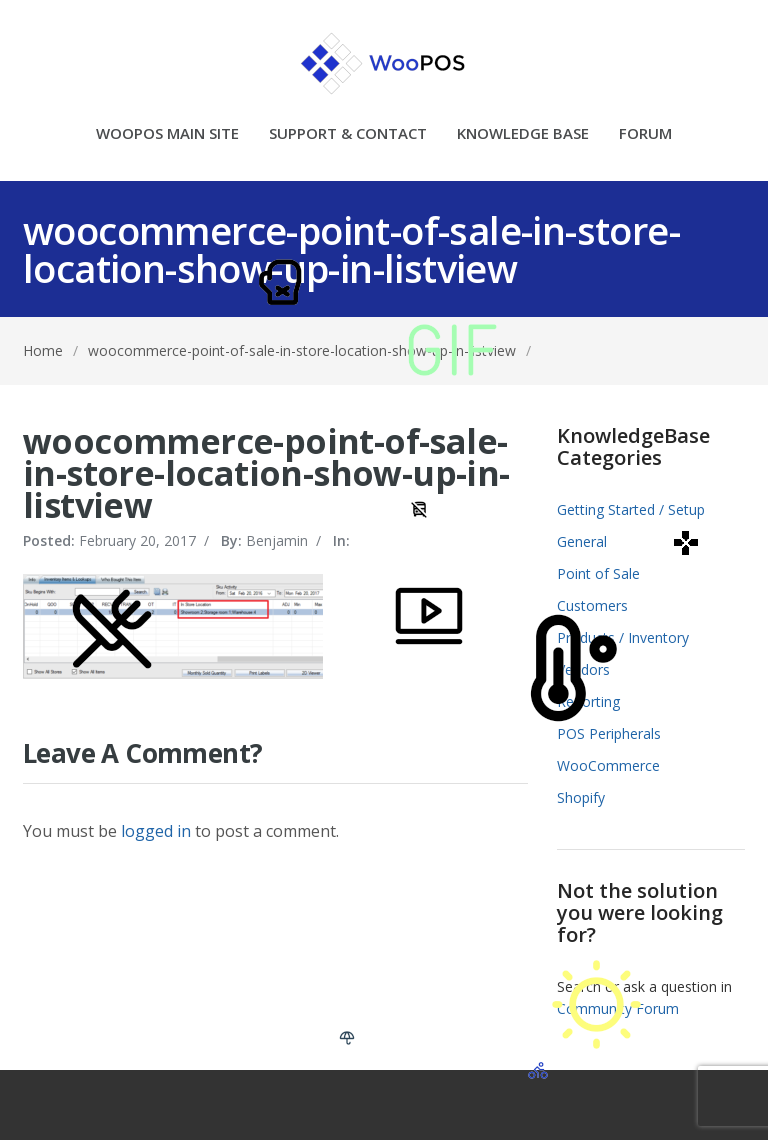 This screenshot has width=768, height=1140. What do you see at coordinates (429, 616) in the screenshot?
I see `play or watch a video` at bounding box center [429, 616].